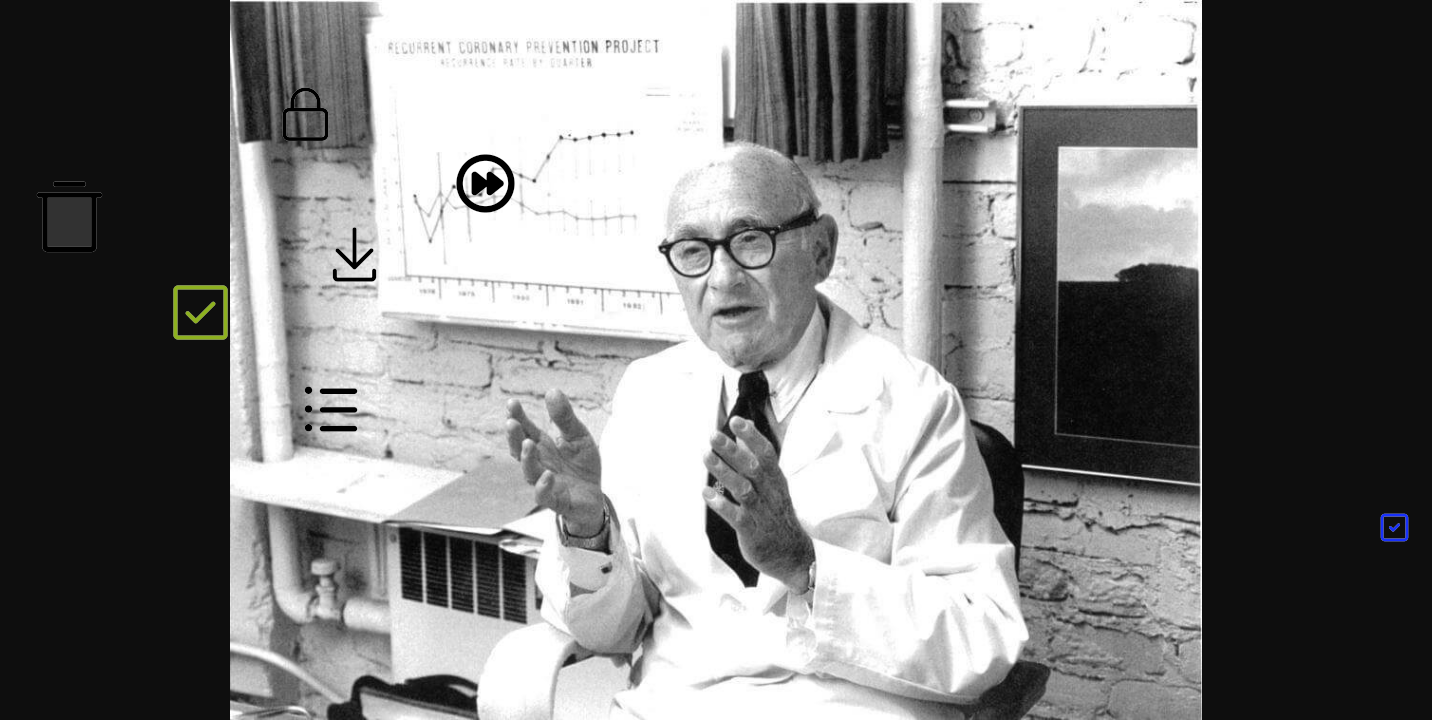 The image size is (1432, 720). I want to click on select or confirm an option, so click(200, 312).